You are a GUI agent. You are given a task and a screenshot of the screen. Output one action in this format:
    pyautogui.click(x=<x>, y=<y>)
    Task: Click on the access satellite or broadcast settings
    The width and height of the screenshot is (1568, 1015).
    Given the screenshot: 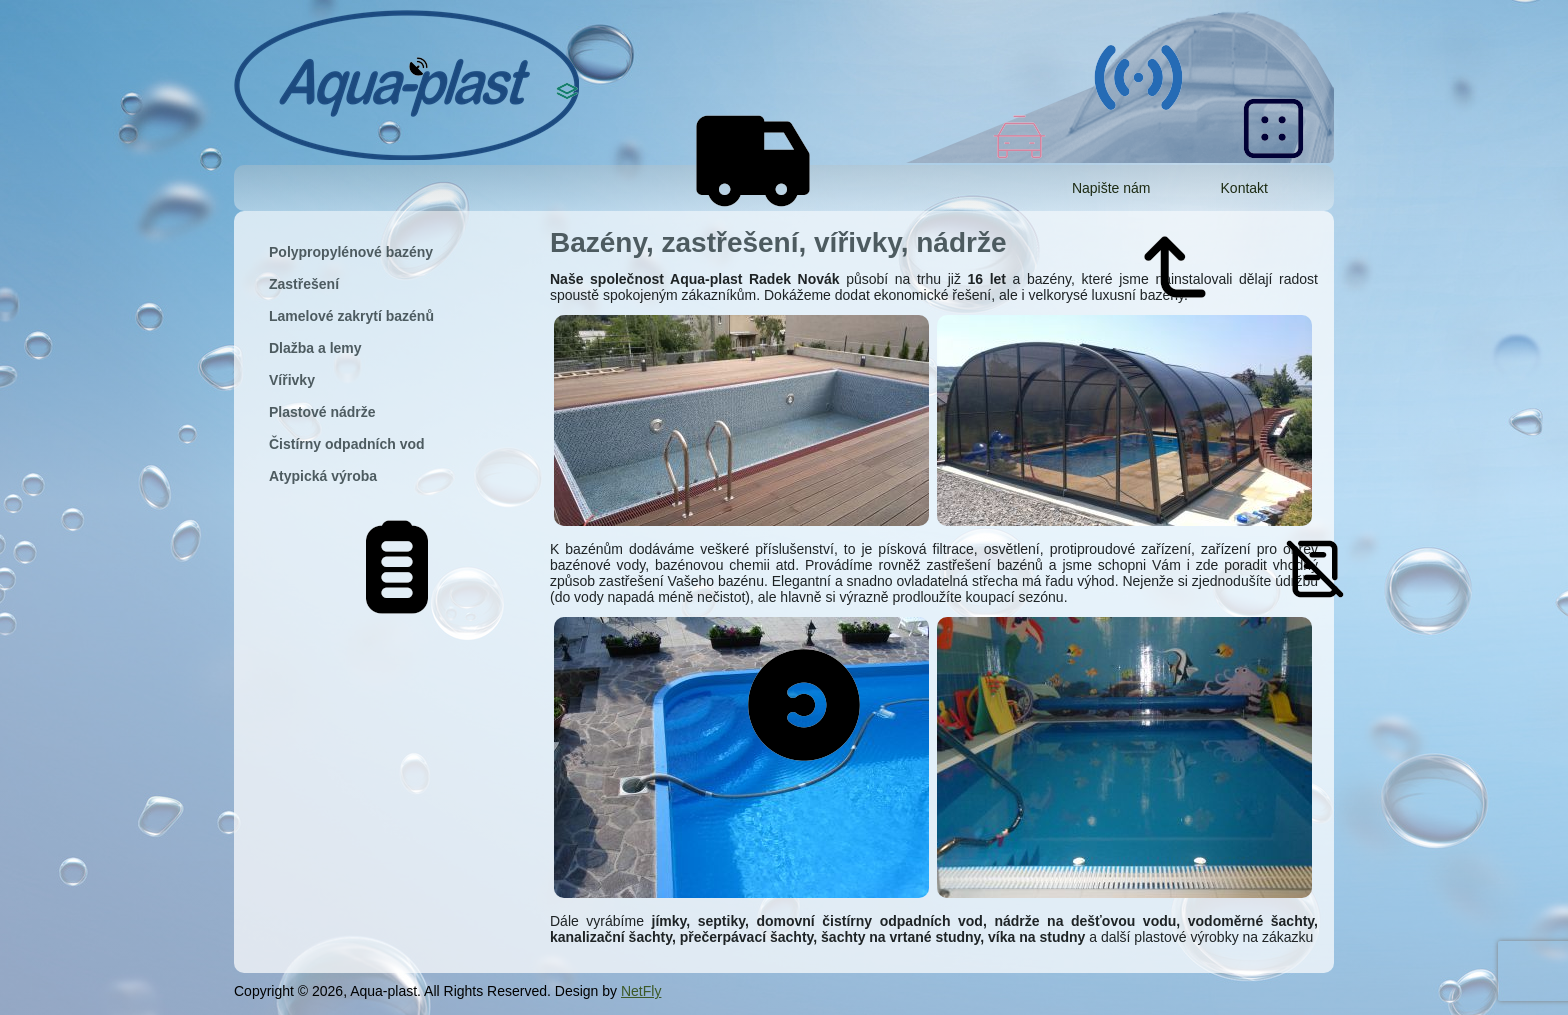 What is the action you would take?
    pyautogui.click(x=418, y=66)
    